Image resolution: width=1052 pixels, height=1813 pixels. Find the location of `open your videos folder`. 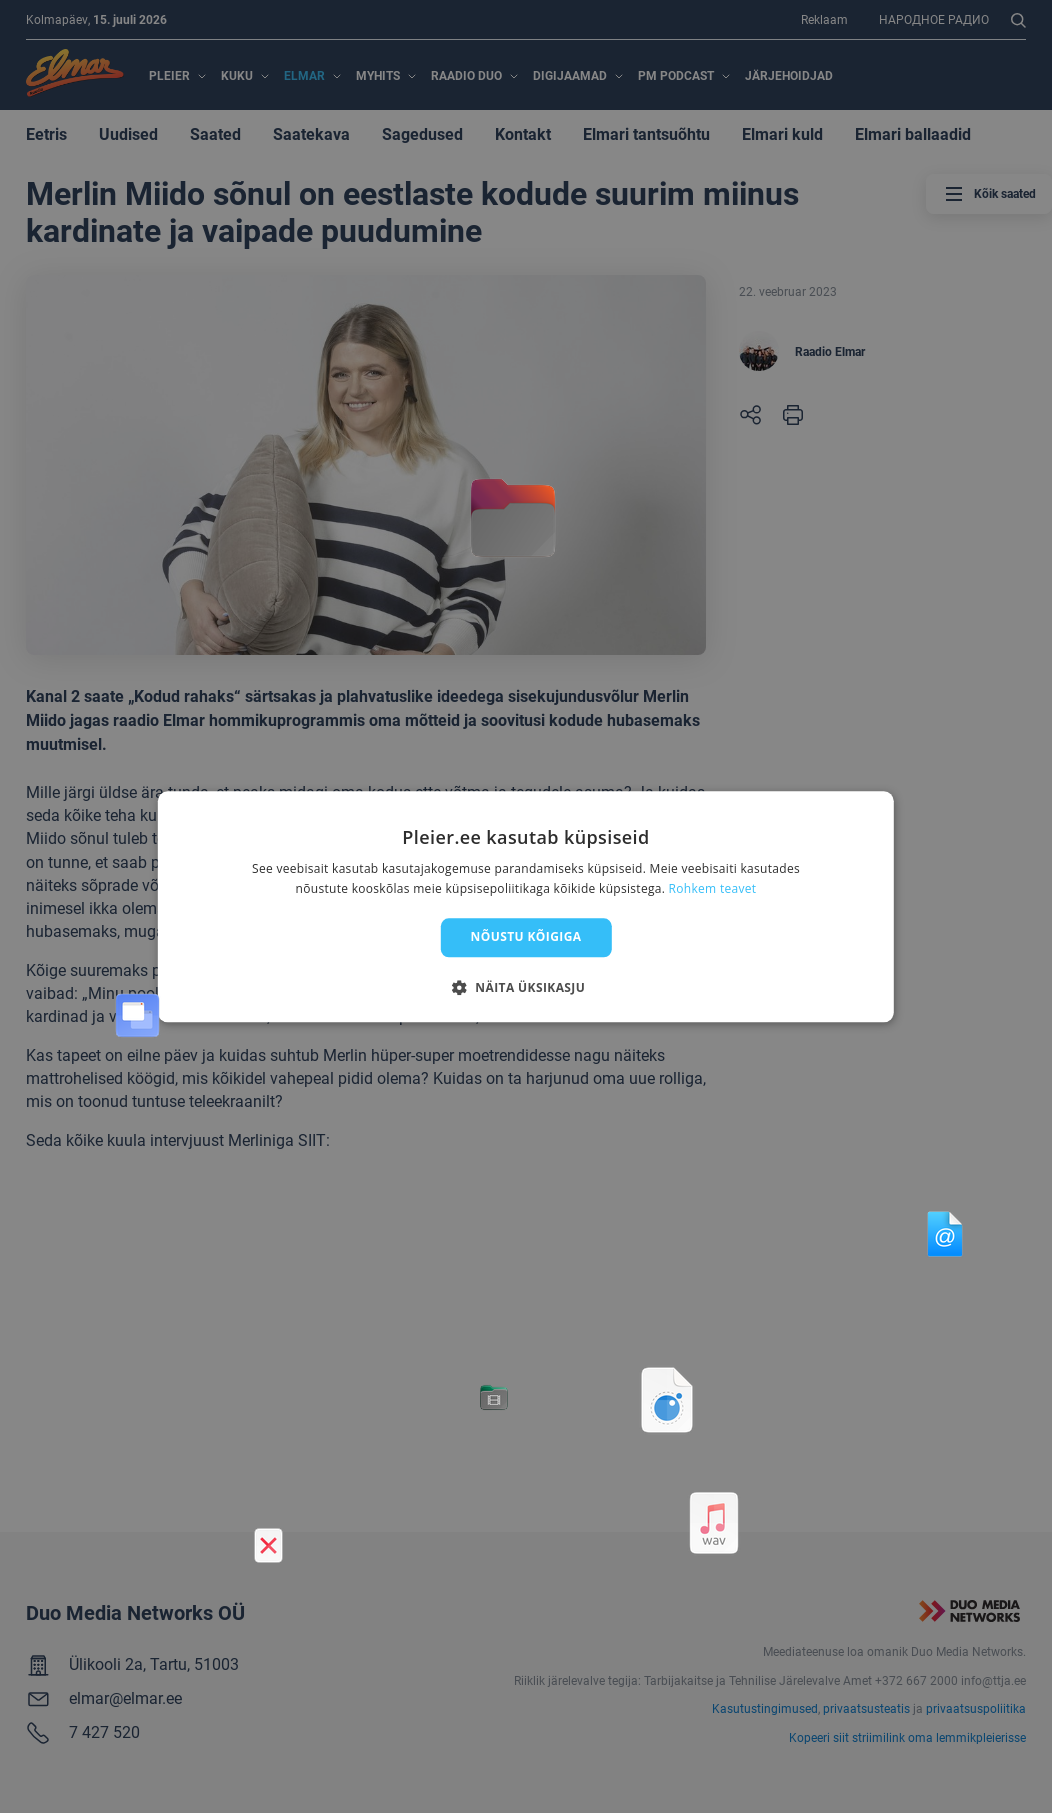

open your videos folder is located at coordinates (494, 1397).